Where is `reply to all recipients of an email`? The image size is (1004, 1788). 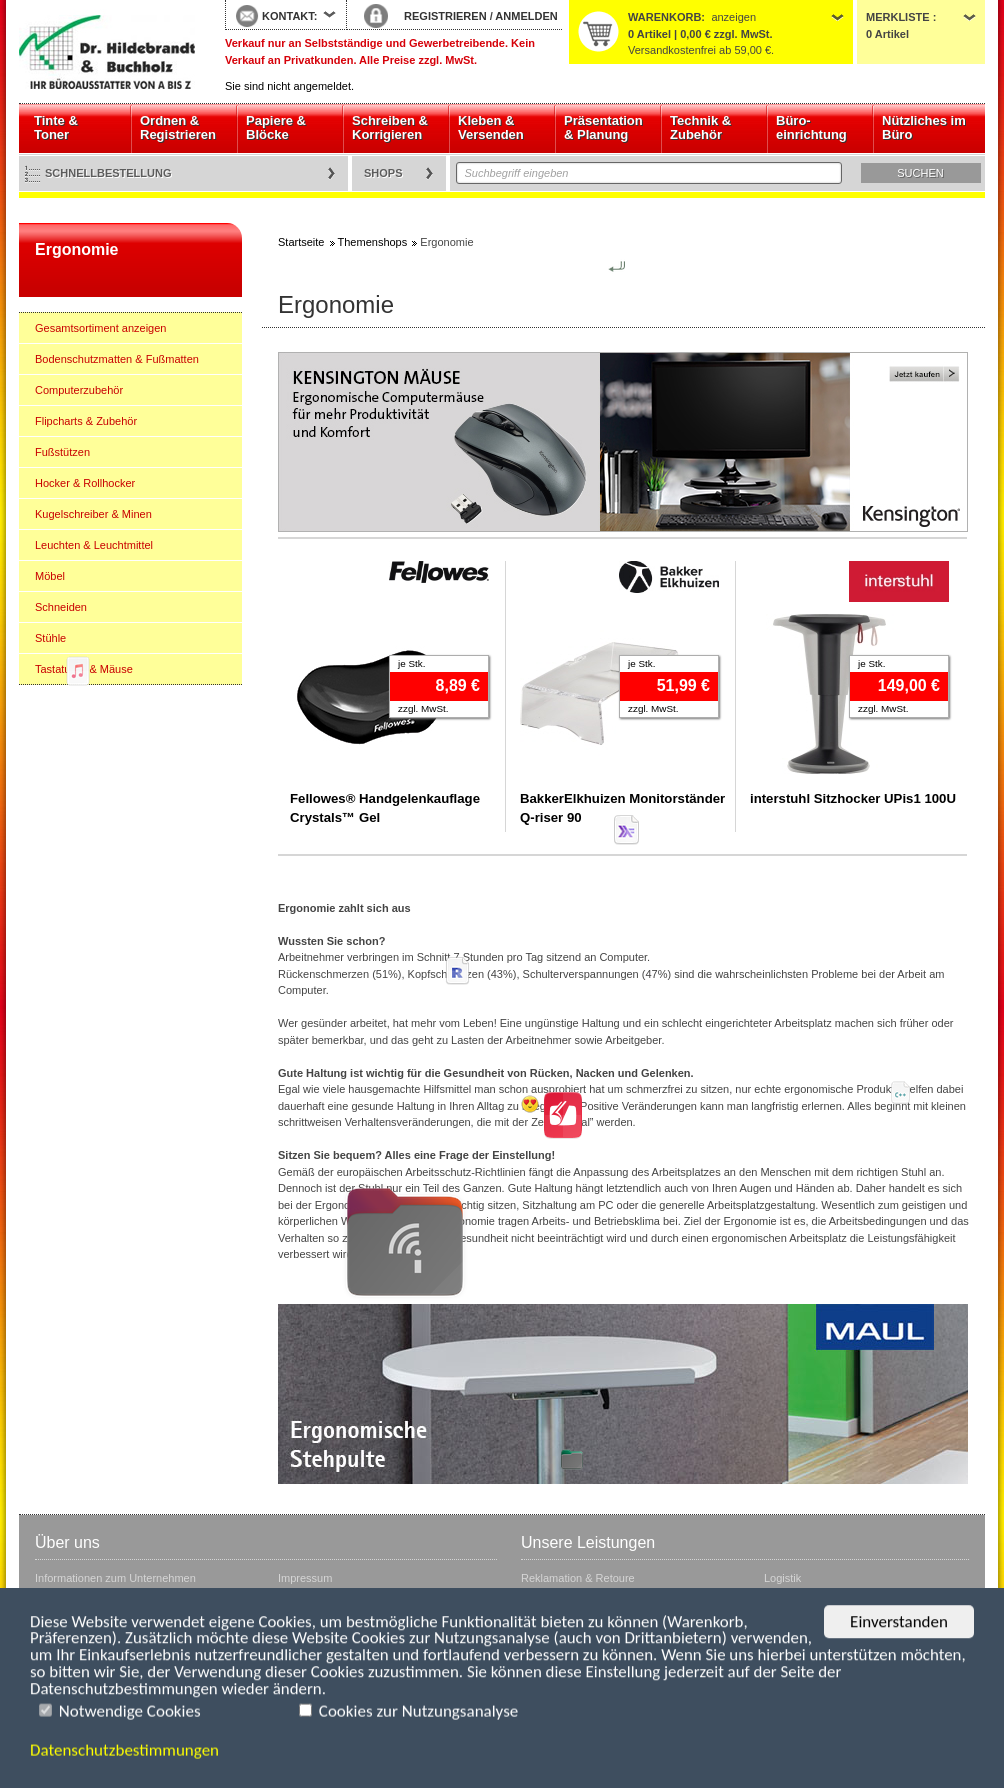
reply to all recipients of an email is located at coordinates (616, 265).